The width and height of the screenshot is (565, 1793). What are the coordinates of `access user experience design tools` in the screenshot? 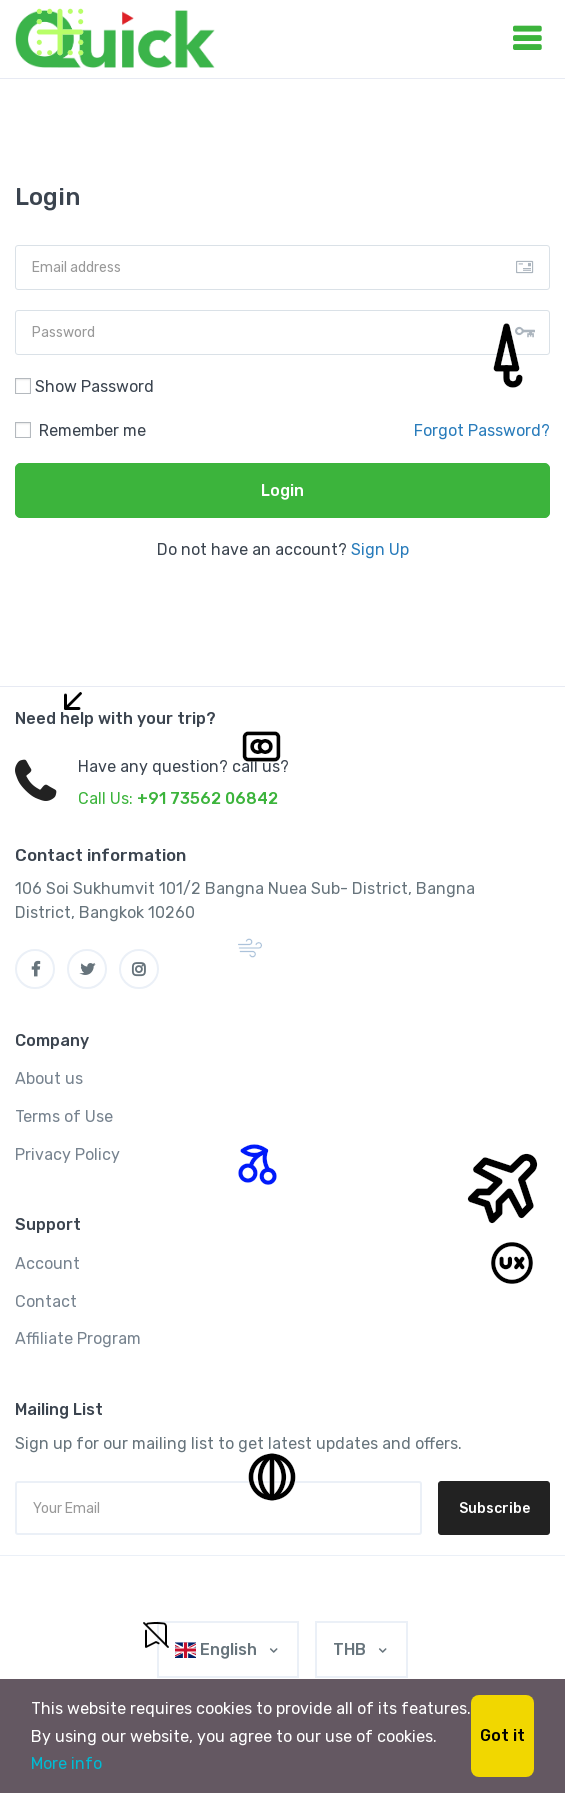 It's located at (512, 1263).